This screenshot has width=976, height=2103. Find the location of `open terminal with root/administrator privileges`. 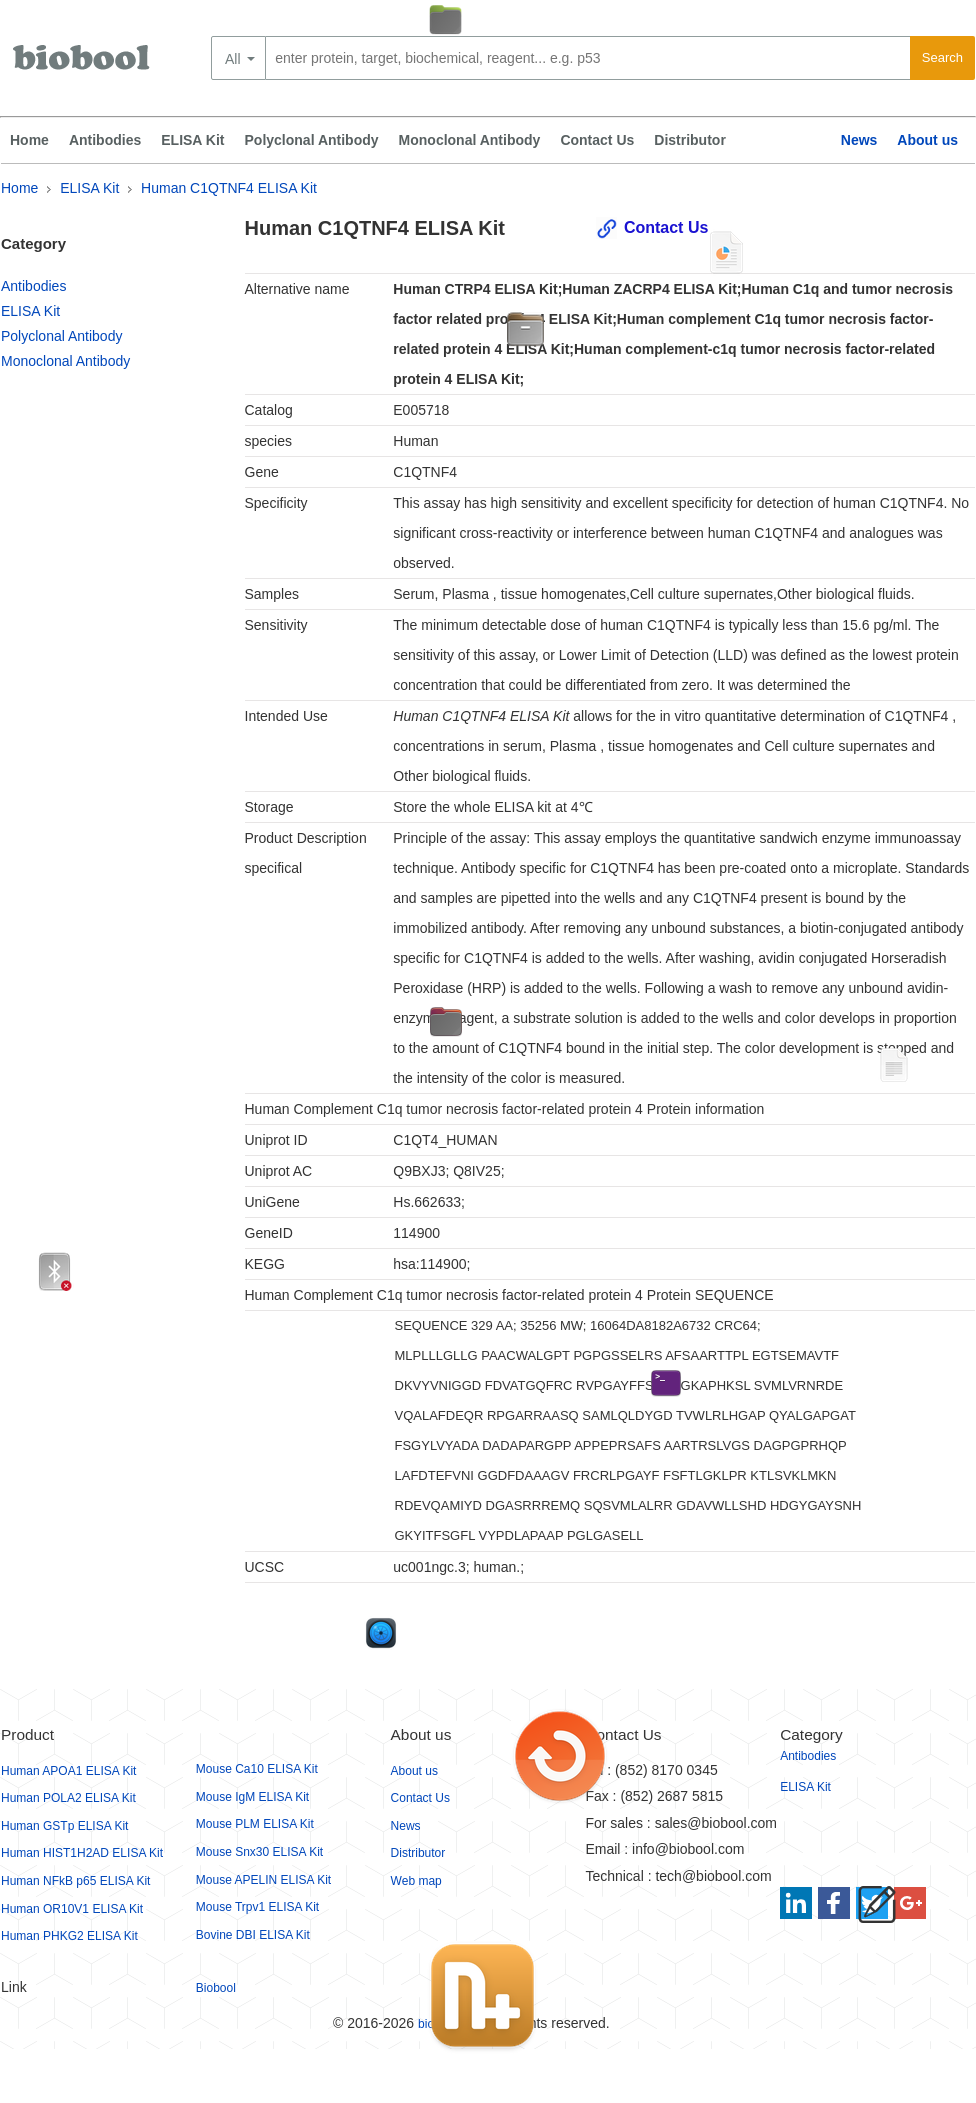

open terminal with root/administrator privileges is located at coordinates (666, 1383).